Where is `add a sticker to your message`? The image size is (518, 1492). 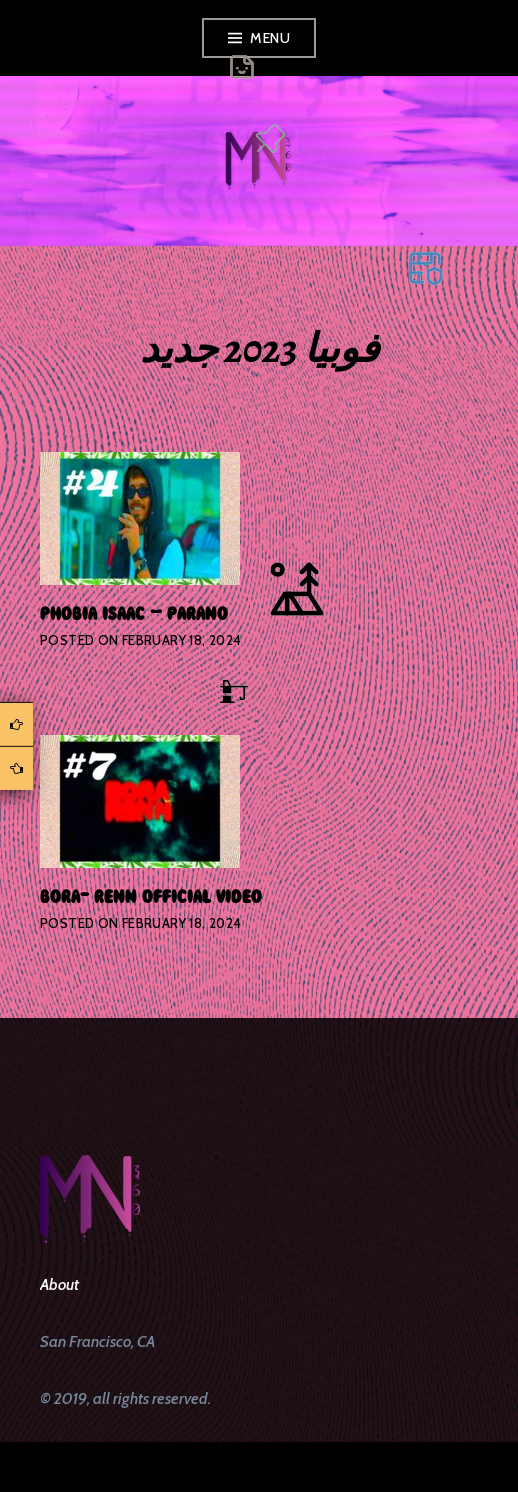
add a sticker to your message is located at coordinates (242, 67).